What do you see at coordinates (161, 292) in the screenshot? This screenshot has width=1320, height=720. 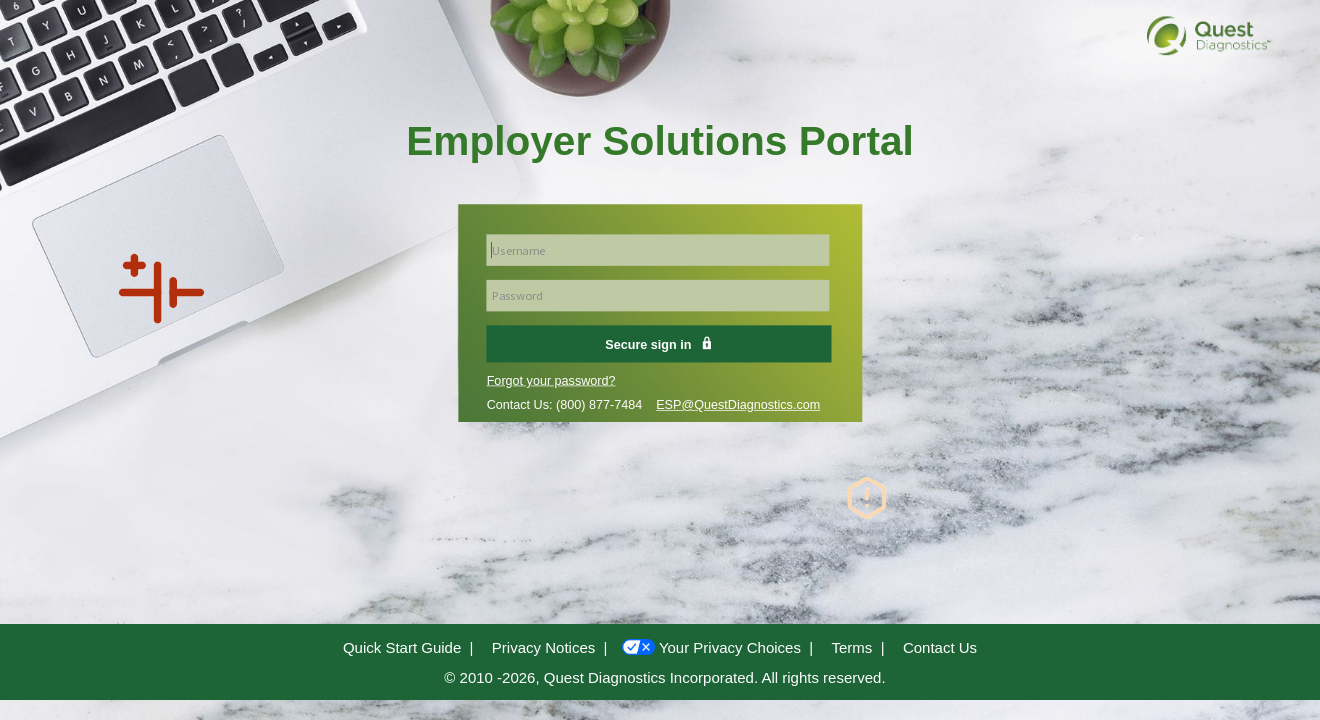 I see `add a new cell to the circuit diagram` at bounding box center [161, 292].